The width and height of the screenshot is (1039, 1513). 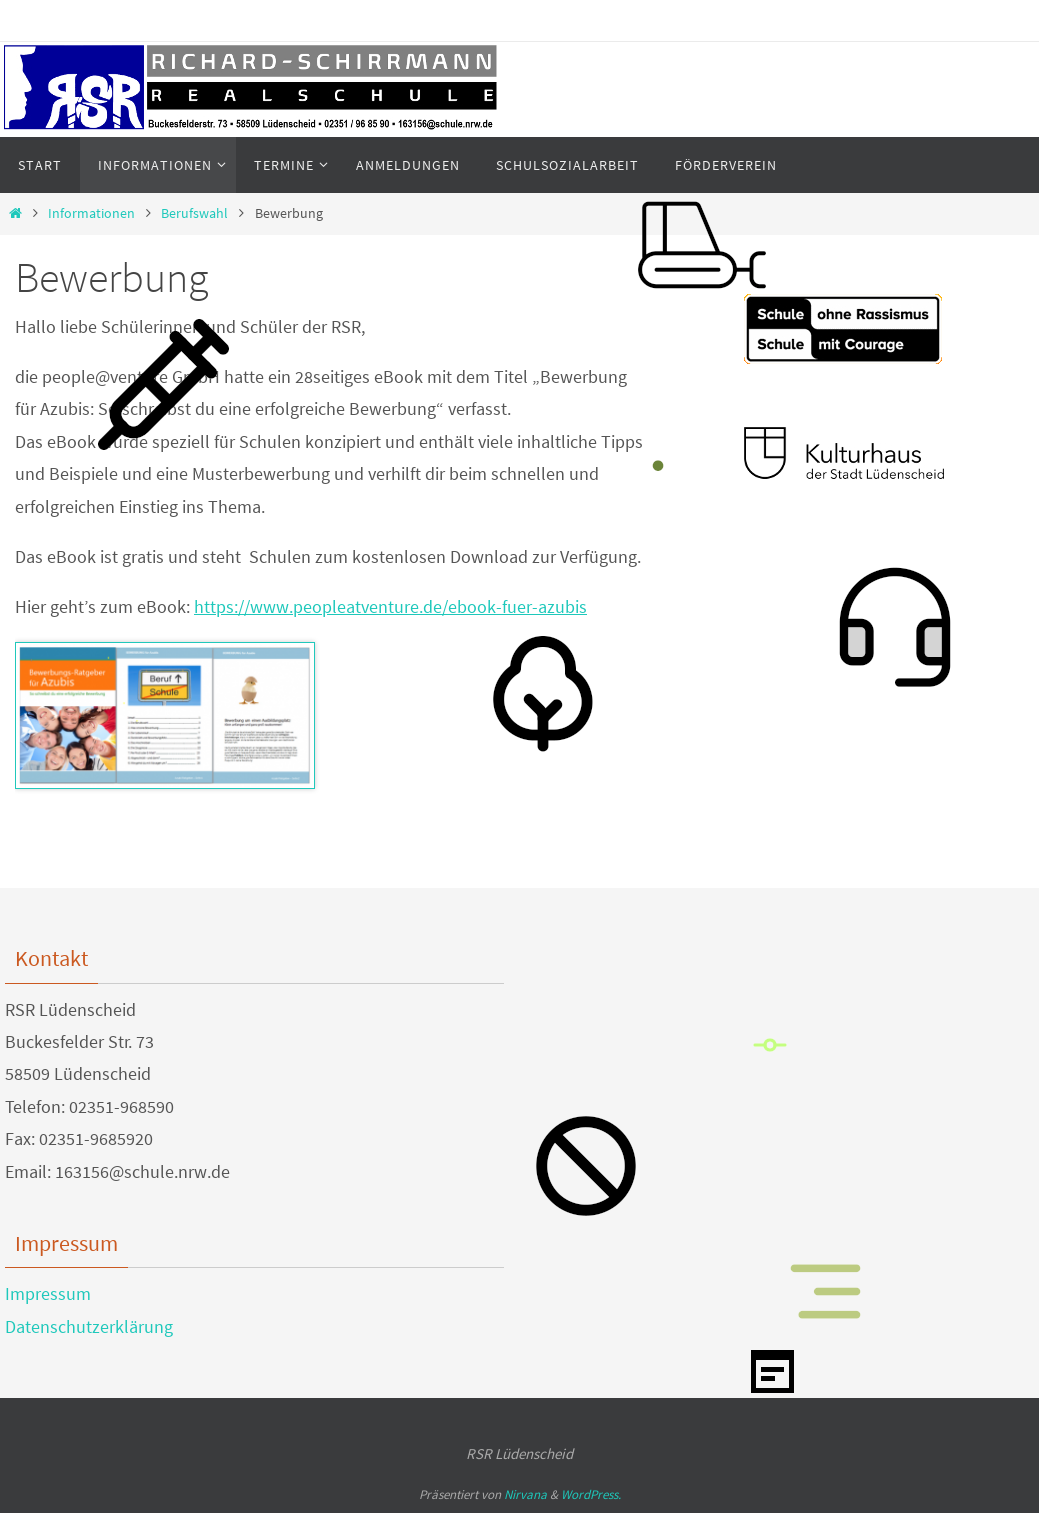 What do you see at coordinates (163, 384) in the screenshot?
I see `access medical or health-related features` at bounding box center [163, 384].